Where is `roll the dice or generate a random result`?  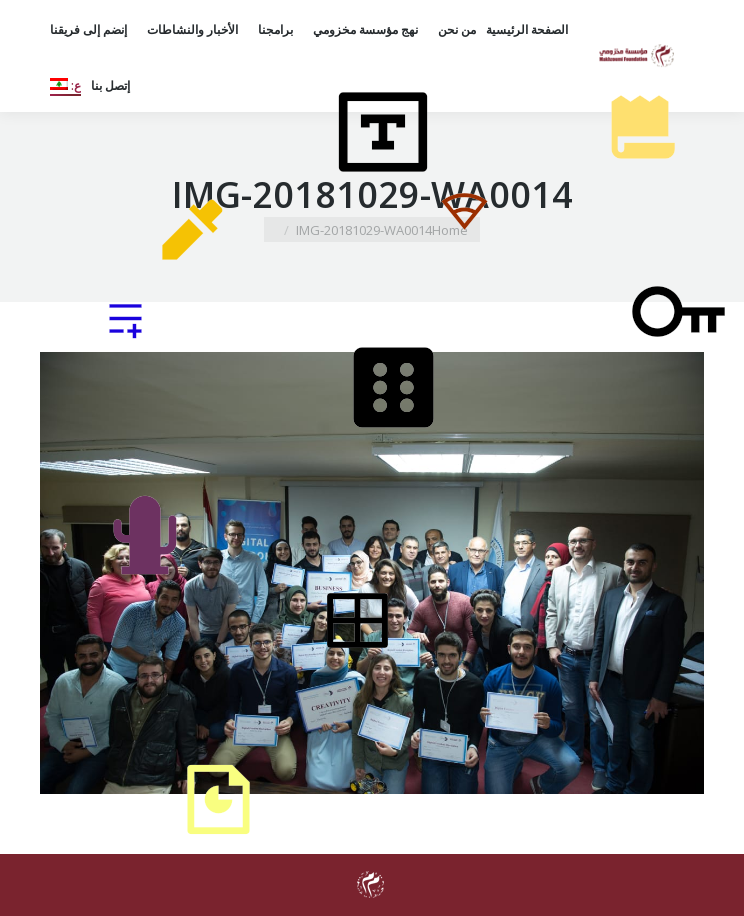
roll the dice or generate a random result is located at coordinates (393, 387).